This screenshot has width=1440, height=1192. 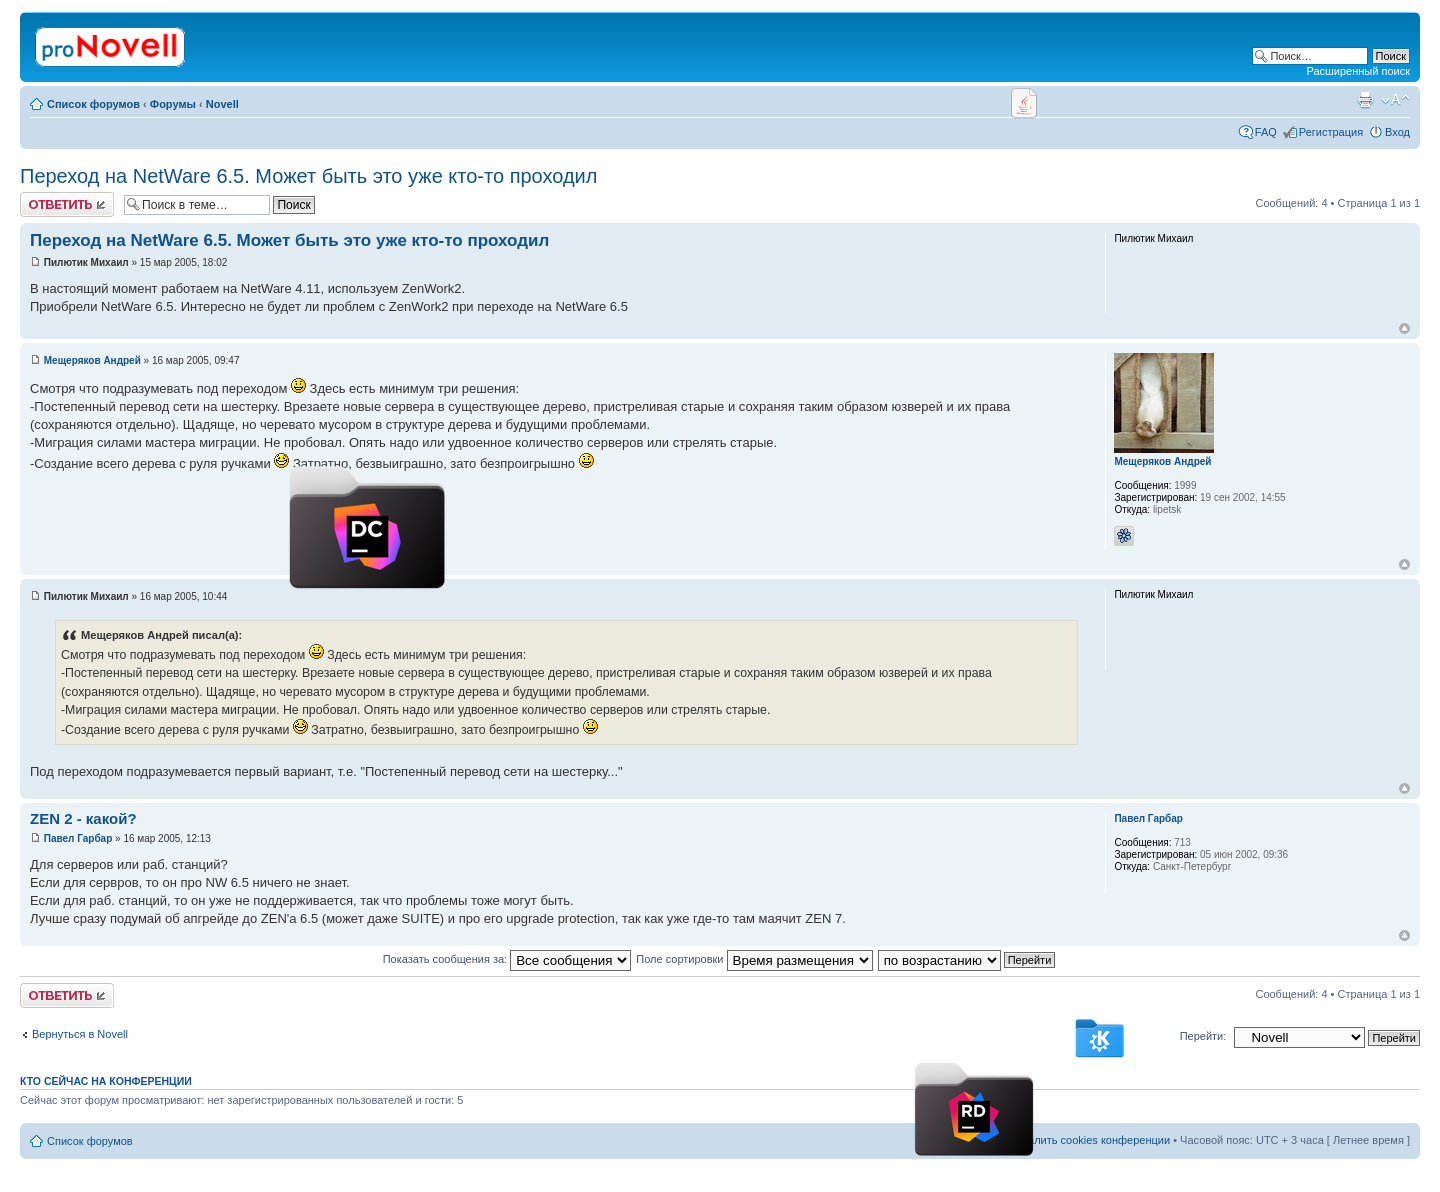 I want to click on open folder containing JetBrains Rider projects, so click(x=973, y=1112).